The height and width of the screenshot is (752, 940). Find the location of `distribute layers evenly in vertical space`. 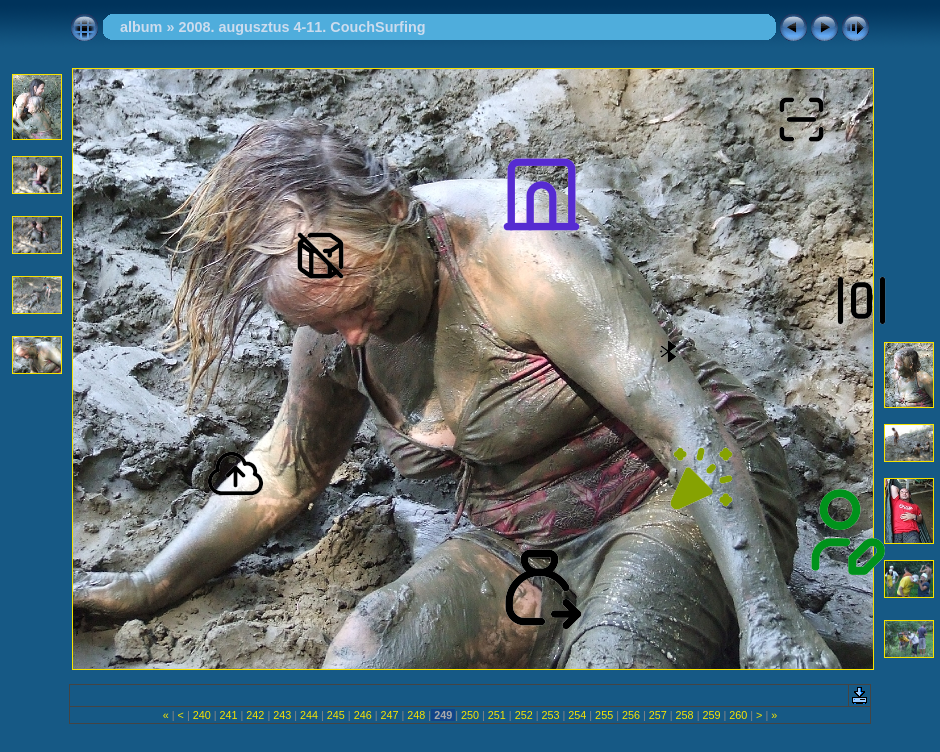

distribute layers evenly in vertical space is located at coordinates (861, 300).